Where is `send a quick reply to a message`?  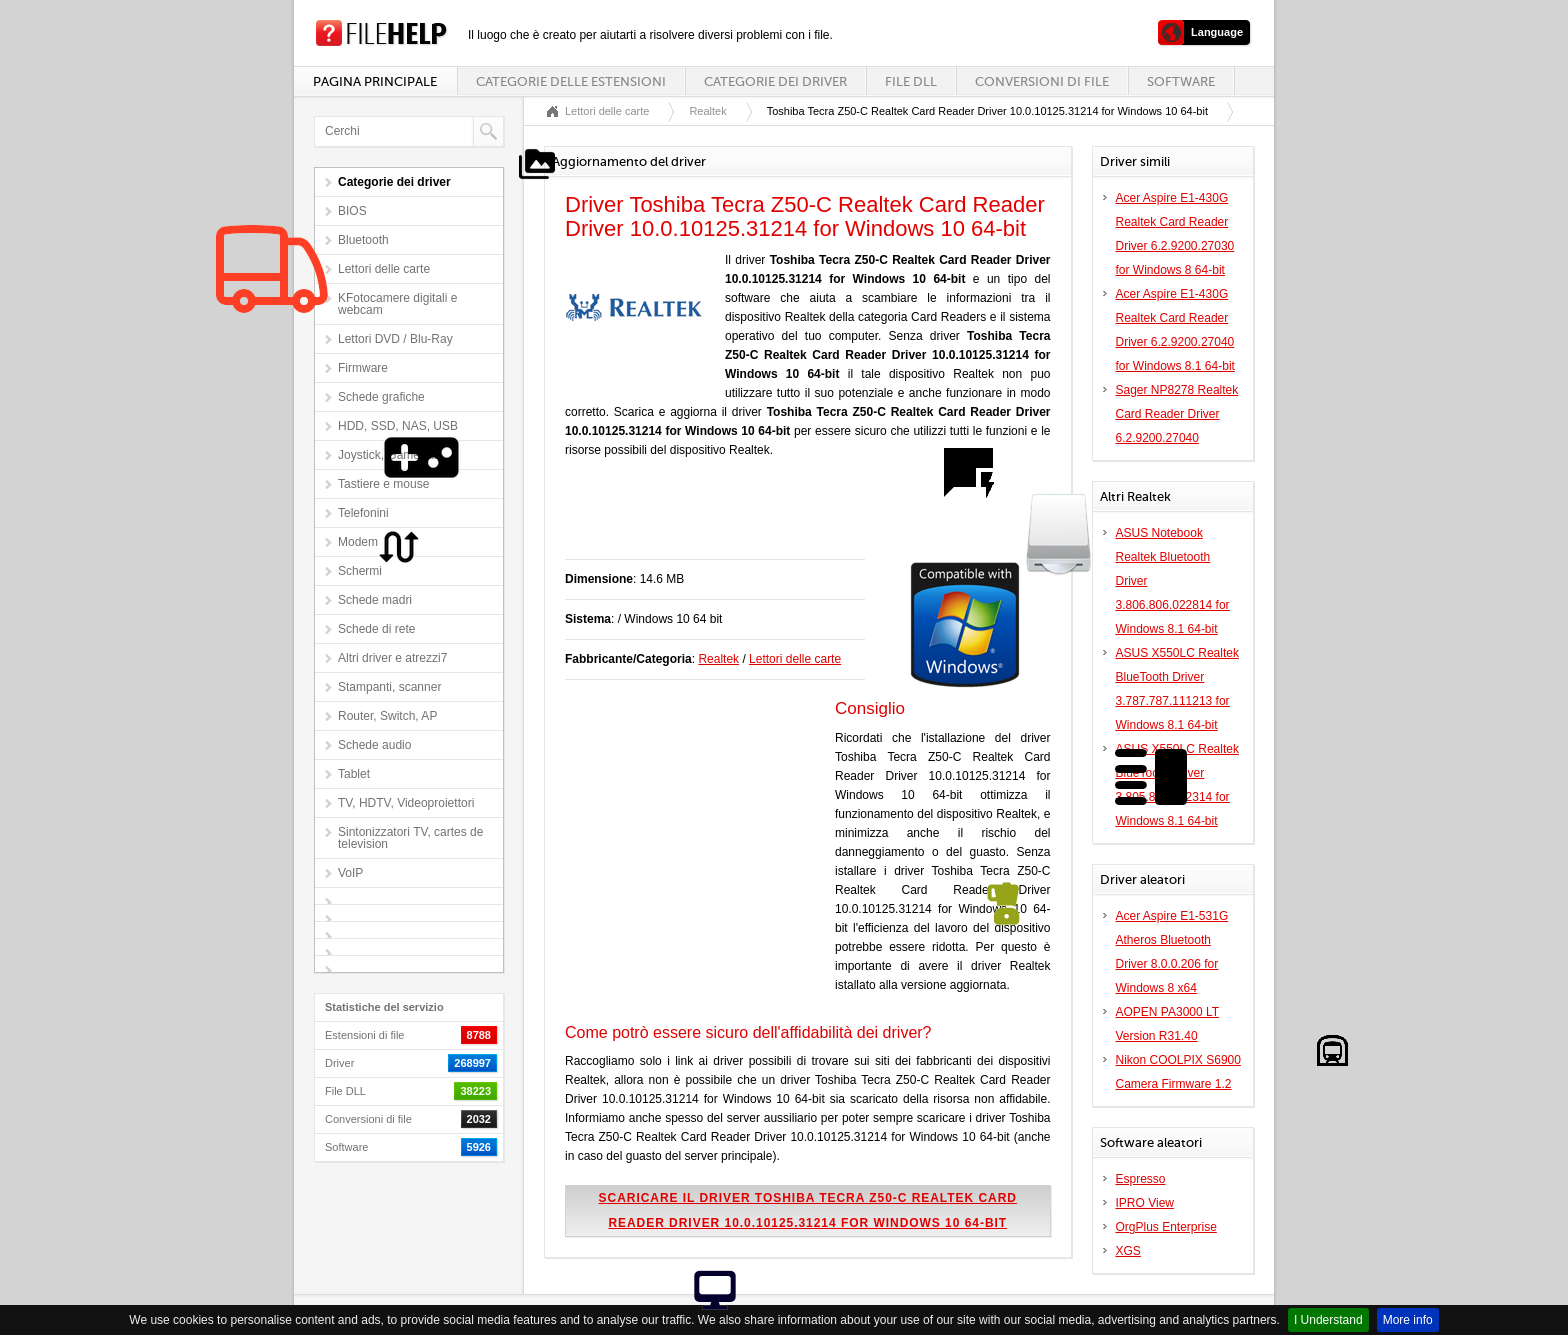 send a quick reply to a message is located at coordinates (968, 472).